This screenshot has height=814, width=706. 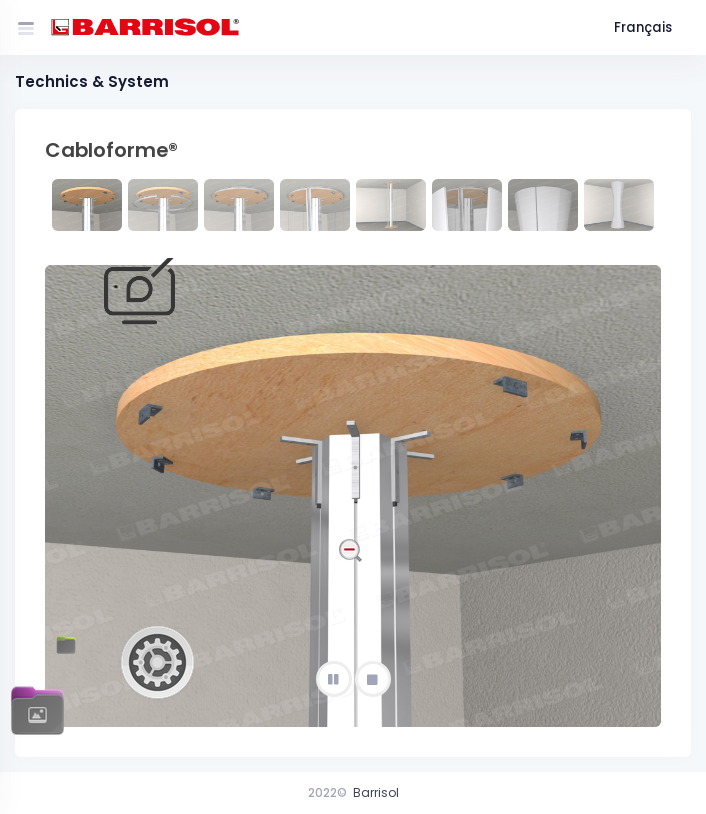 What do you see at coordinates (157, 662) in the screenshot?
I see `open settings or preferences` at bounding box center [157, 662].